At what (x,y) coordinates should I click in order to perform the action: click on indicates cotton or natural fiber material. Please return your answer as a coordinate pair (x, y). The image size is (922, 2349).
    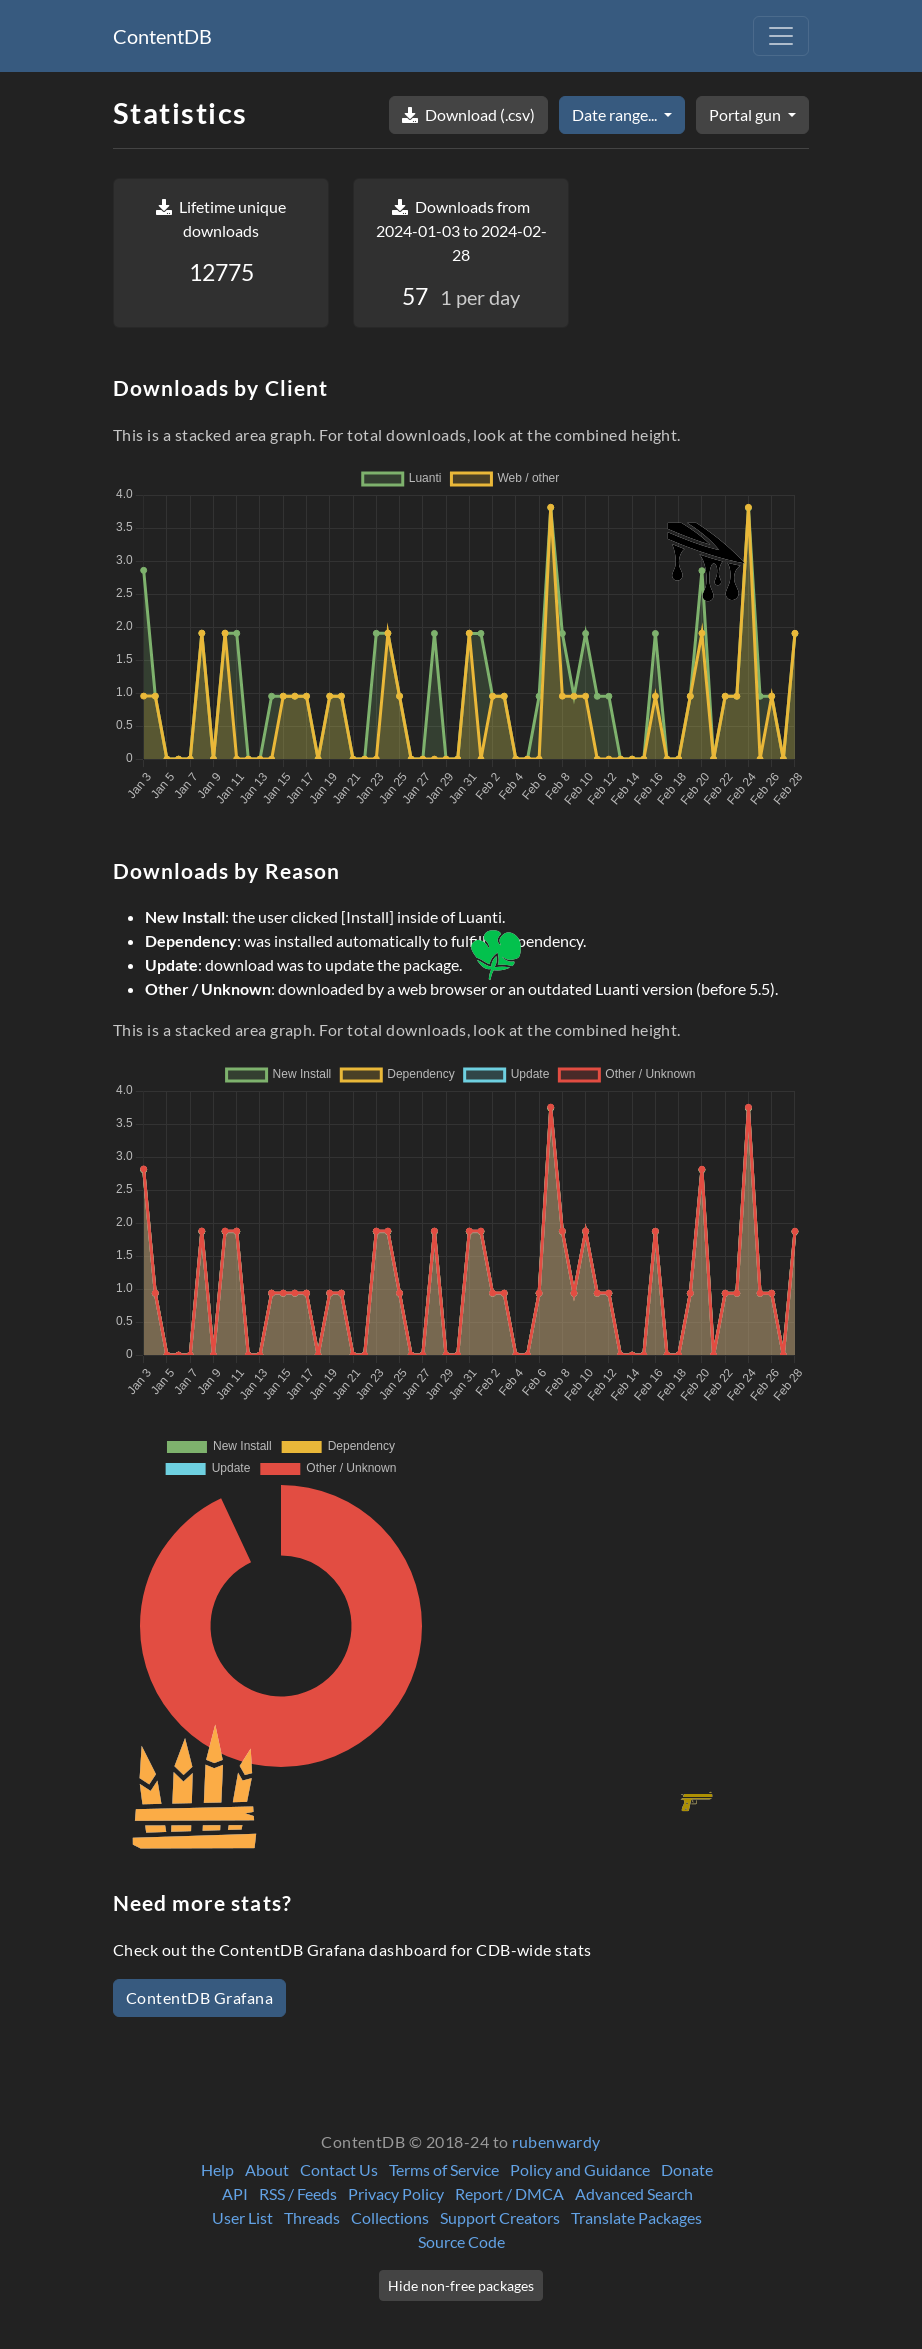
    Looking at the image, I should click on (496, 955).